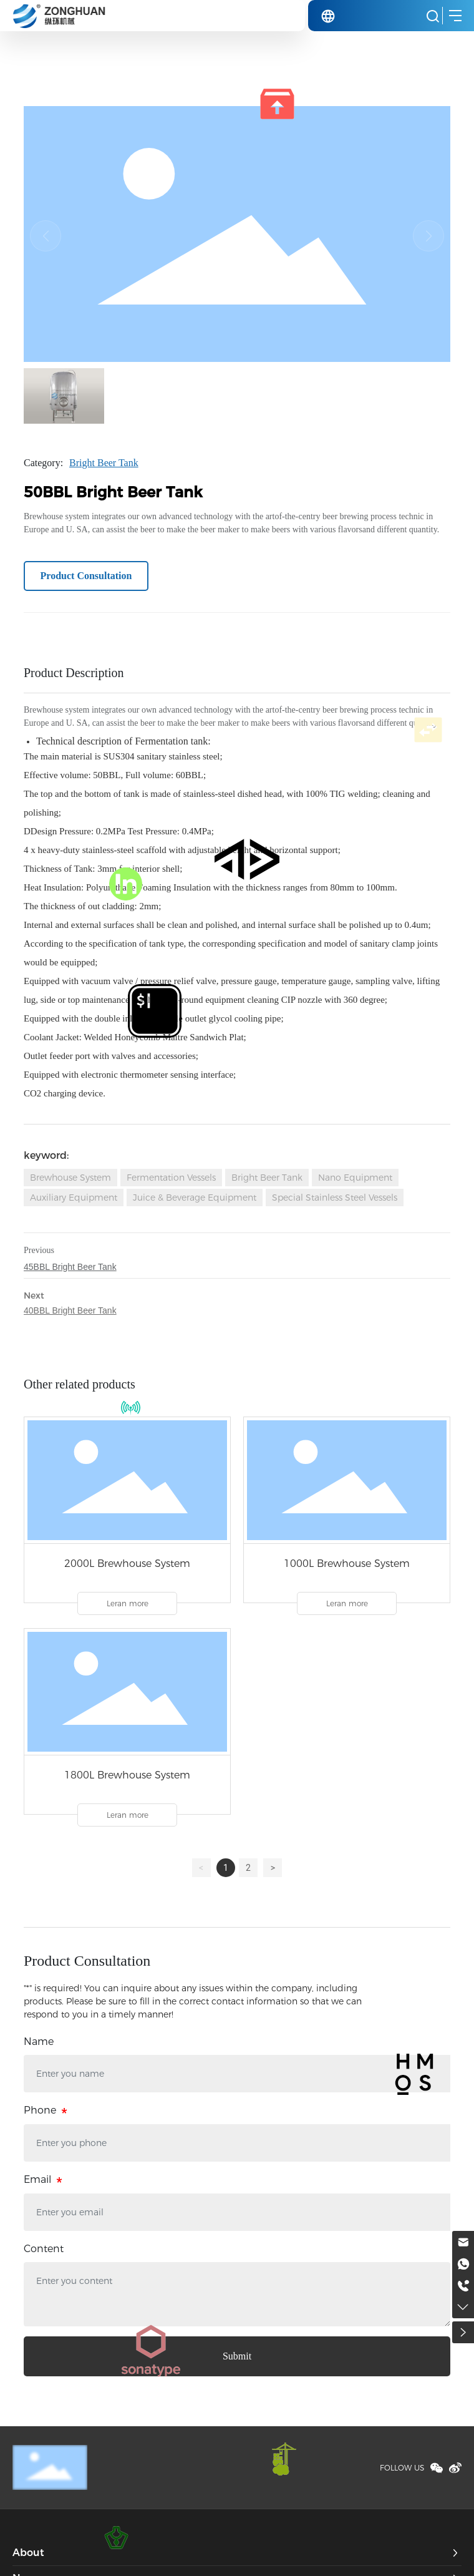 The width and height of the screenshot is (474, 2576). Describe the element at coordinates (155, 1011) in the screenshot. I see `open iTerm2 terminal application` at that location.